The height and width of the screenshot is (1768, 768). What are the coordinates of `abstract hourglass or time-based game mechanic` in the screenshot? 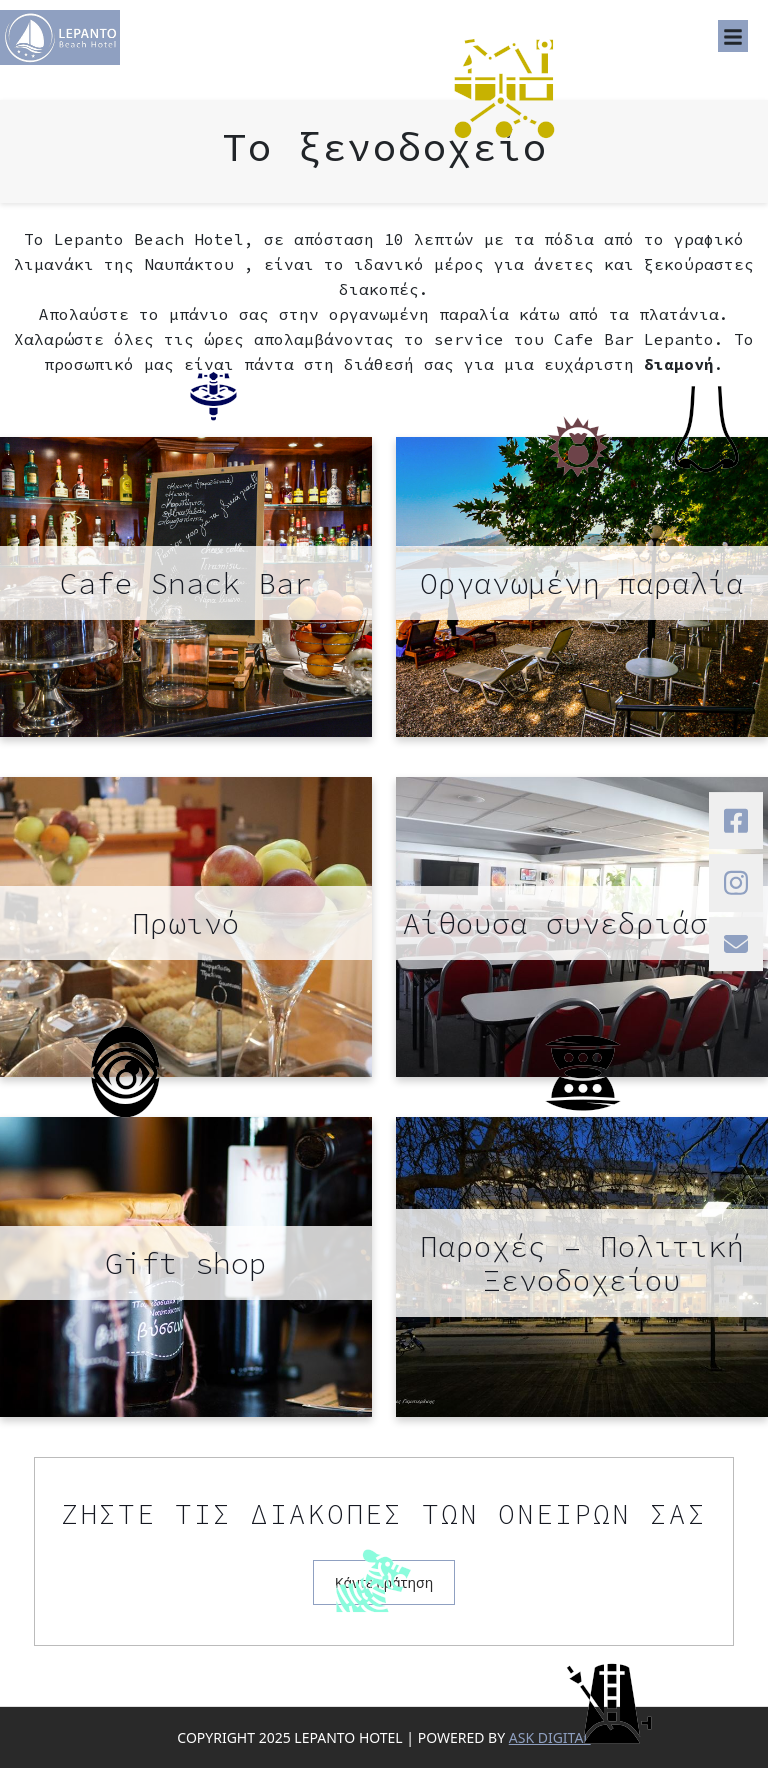 It's located at (583, 1073).